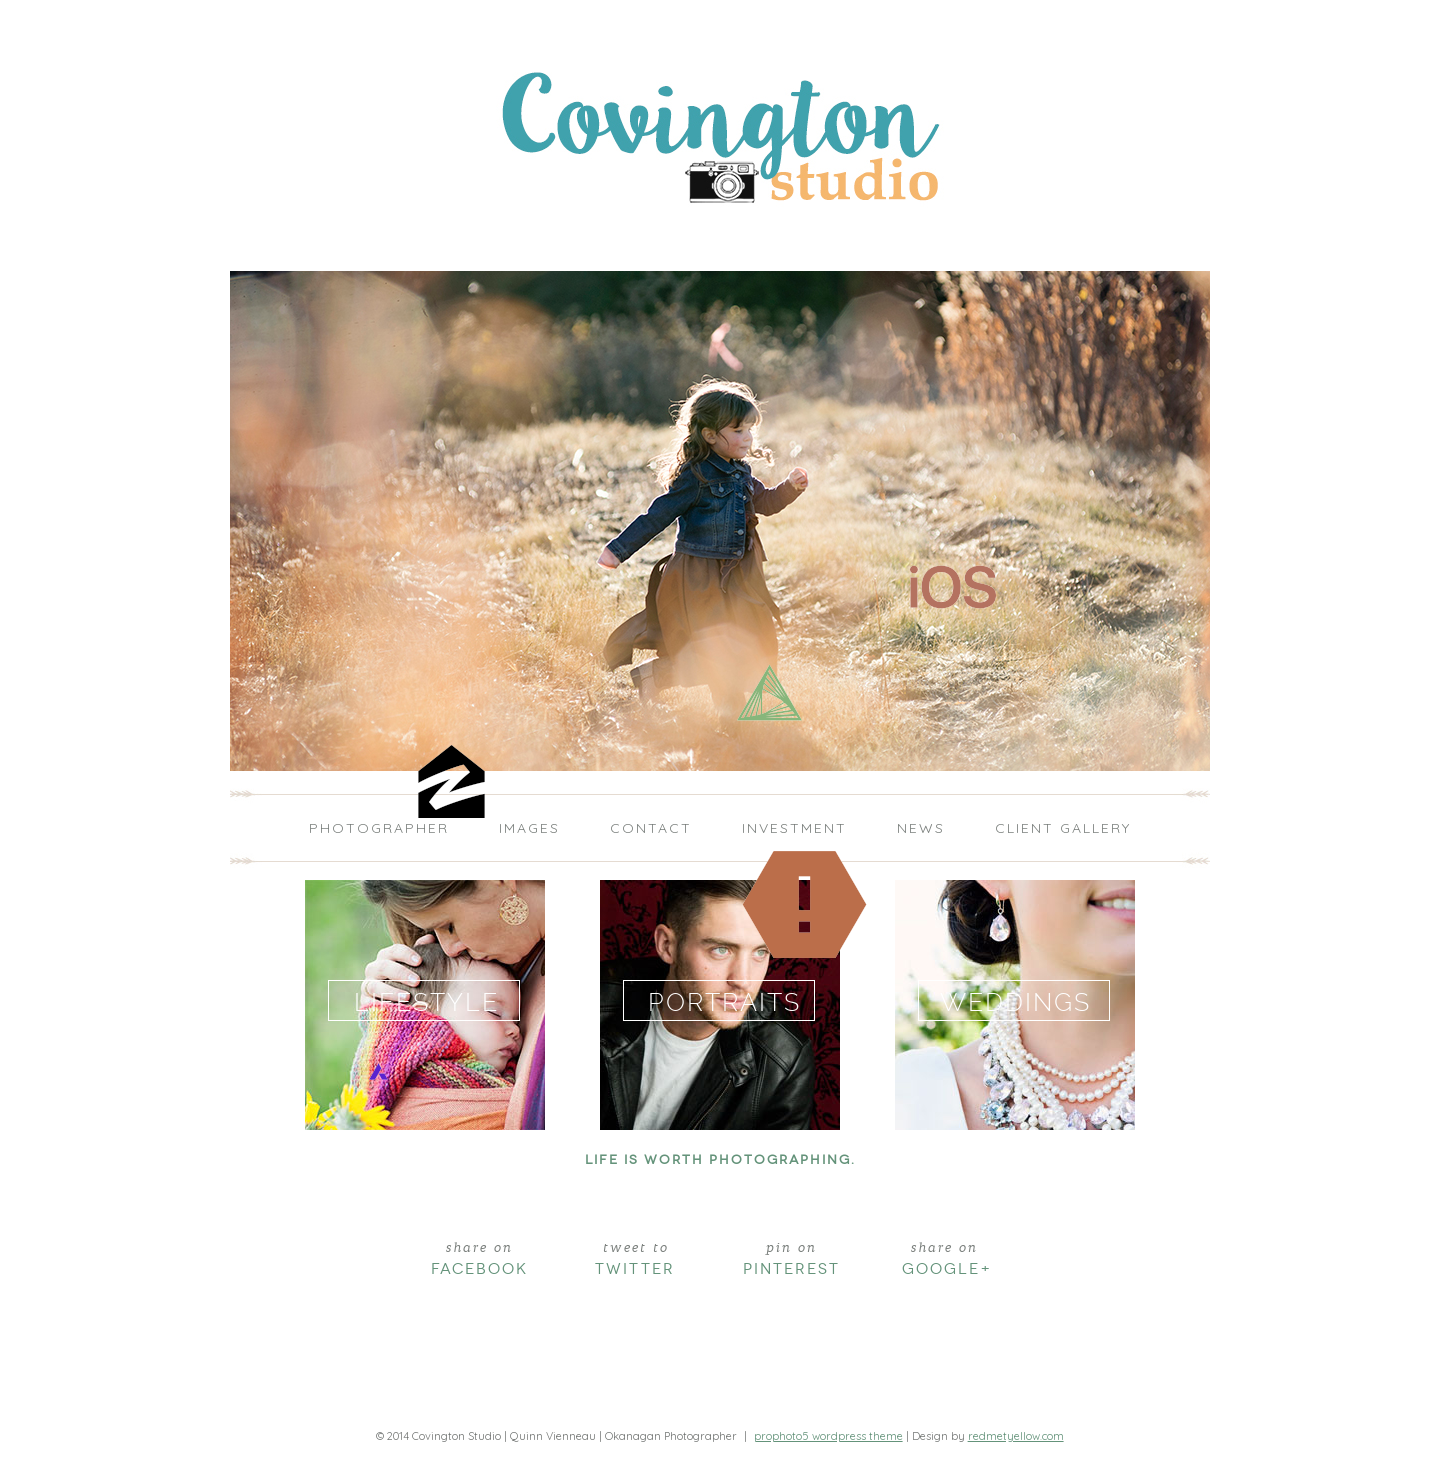 Image resolution: width=1440 pixels, height=1457 pixels. What do you see at coordinates (451, 781) in the screenshot?
I see `open the Zillow real estate app` at bounding box center [451, 781].